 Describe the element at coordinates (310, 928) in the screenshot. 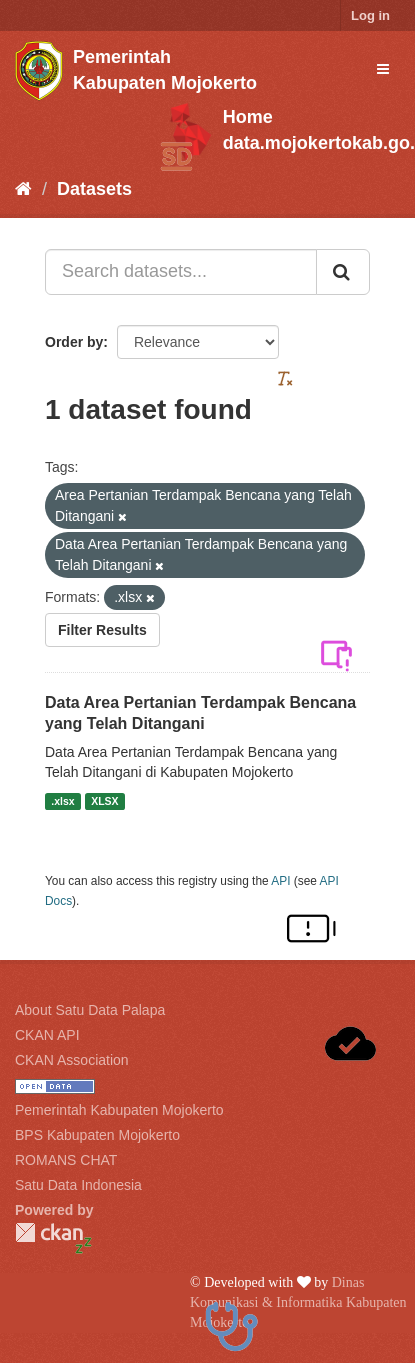

I see `indicates low battery warning` at that location.